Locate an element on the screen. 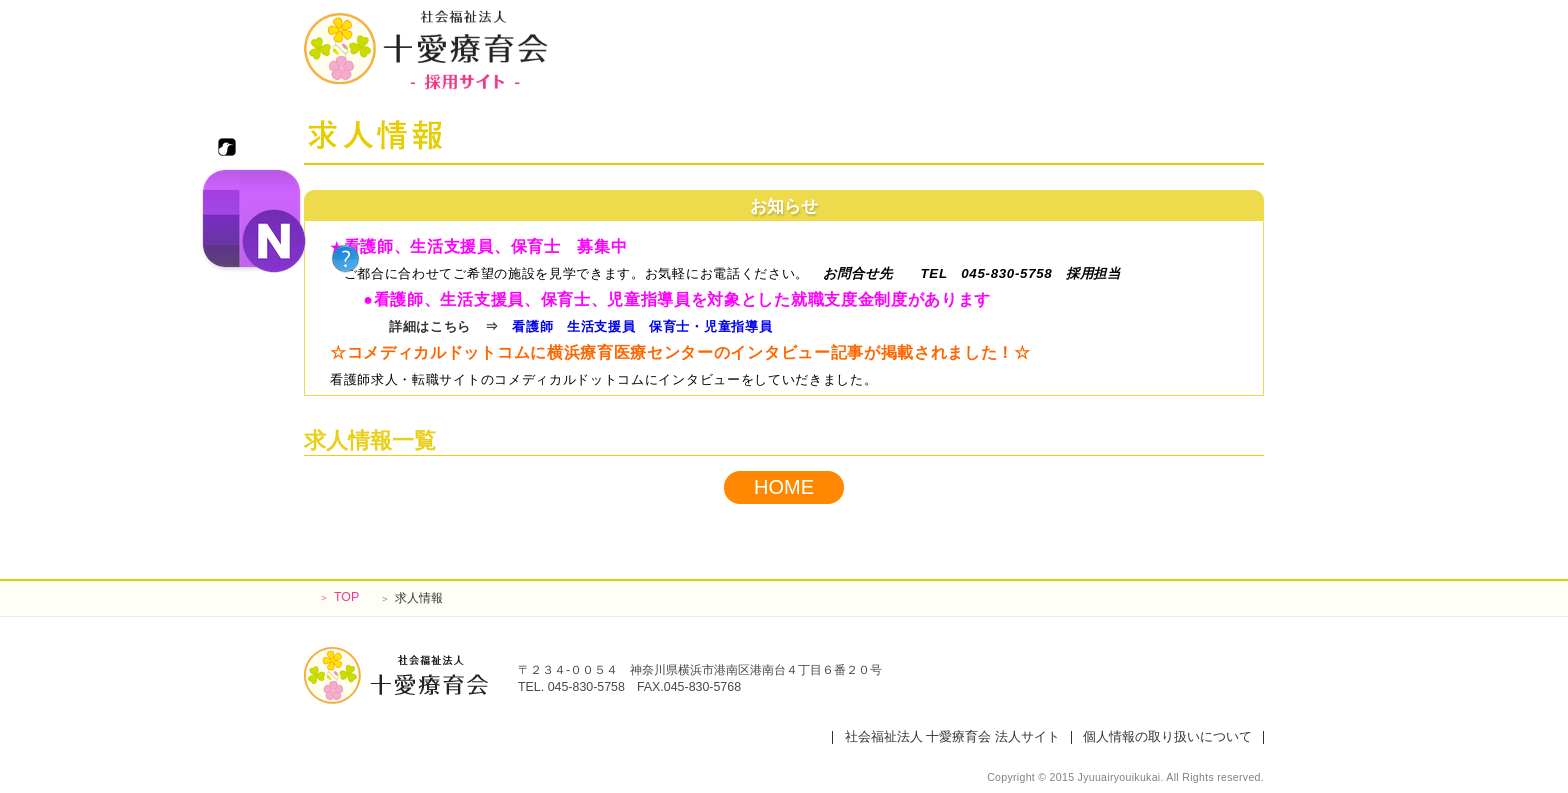 The width and height of the screenshot is (1568, 793). open help center or documentation is located at coordinates (345, 258).